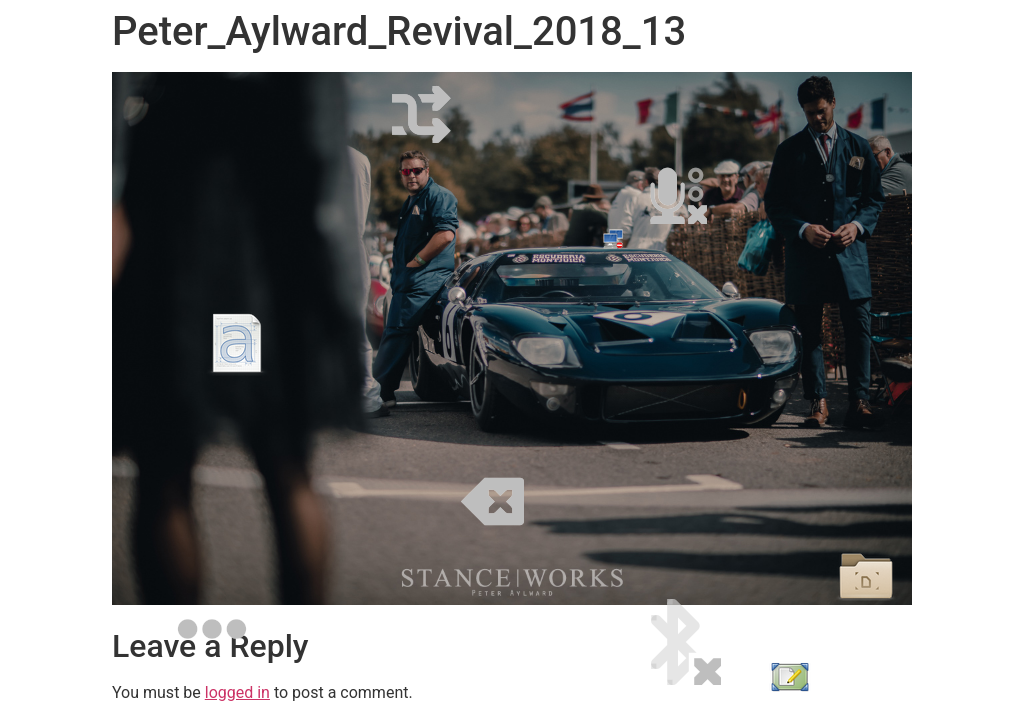  Describe the element at coordinates (866, 579) in the screenshot. I see `access desktop folder contents` at that location.